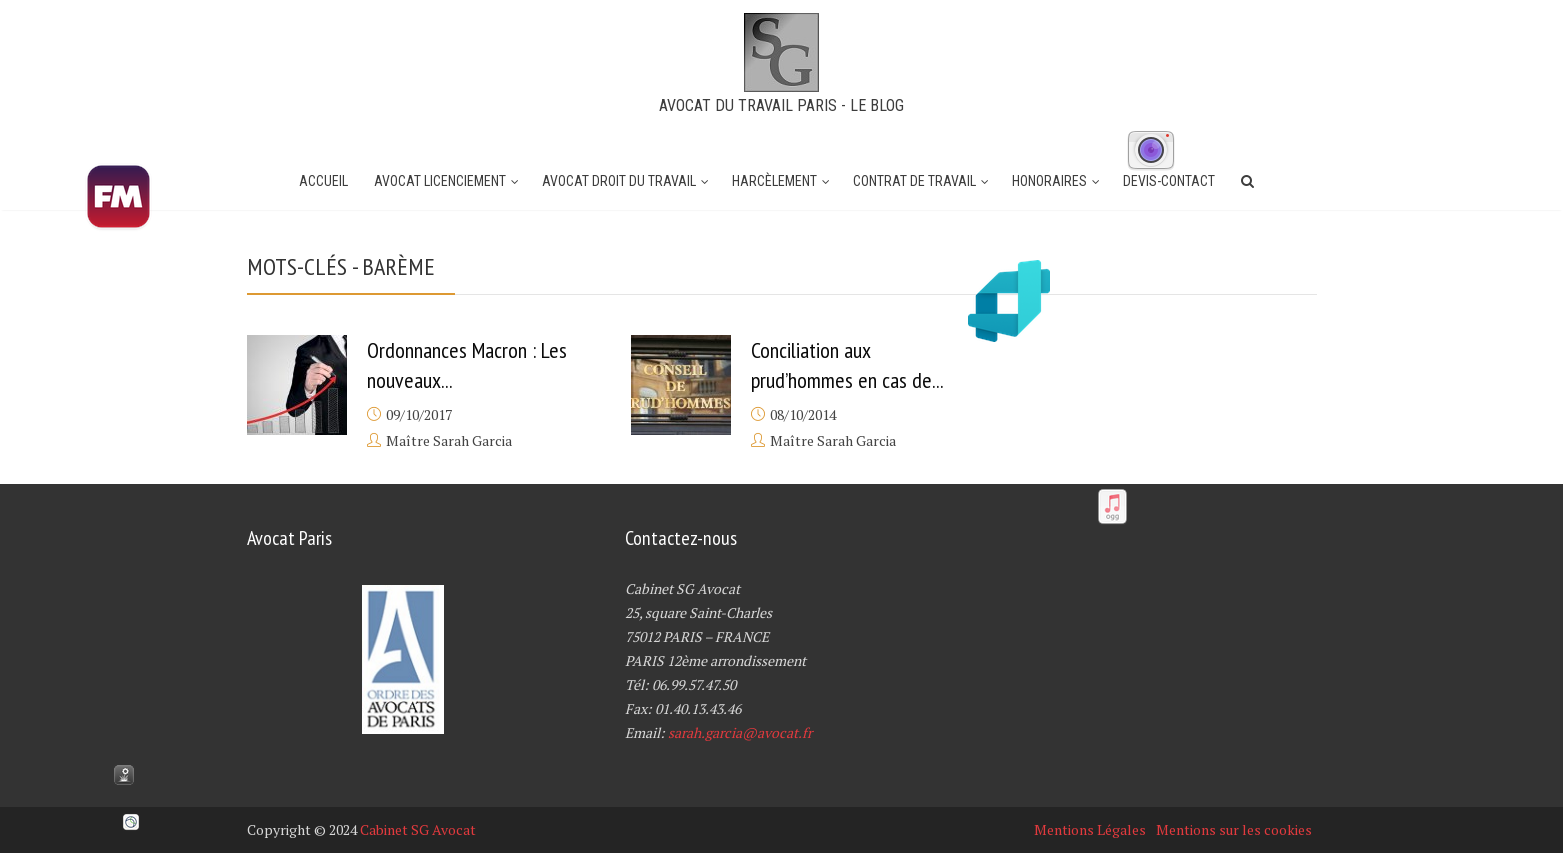 This screenshot has width=1563, height=853. I want to click on open wicked engine editor, so click(124, 775).